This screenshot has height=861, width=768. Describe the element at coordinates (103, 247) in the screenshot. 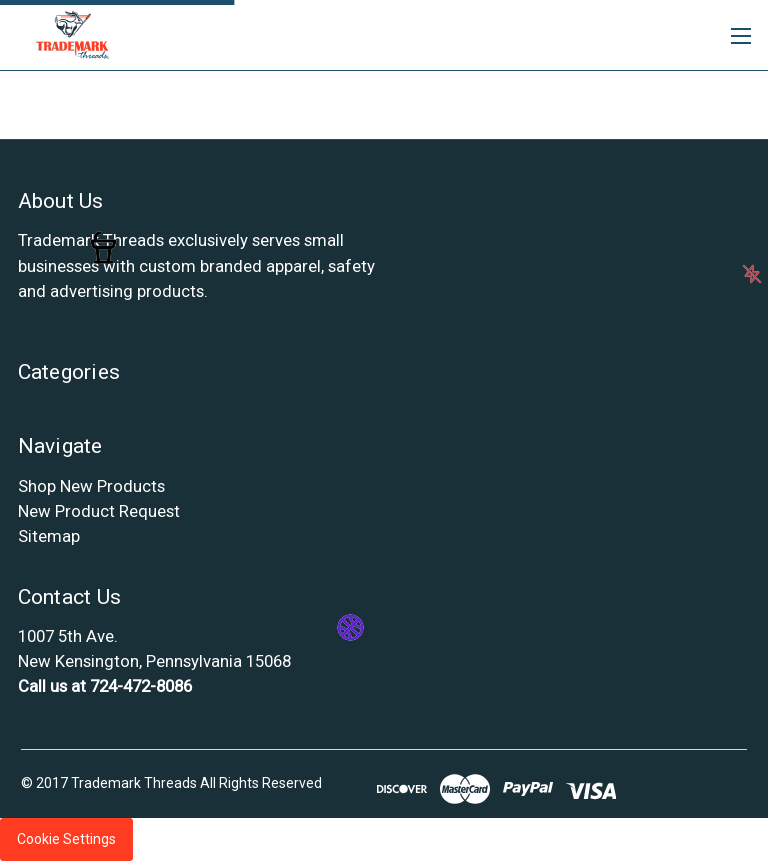

I see `view speaker or presentation podium` at that location.